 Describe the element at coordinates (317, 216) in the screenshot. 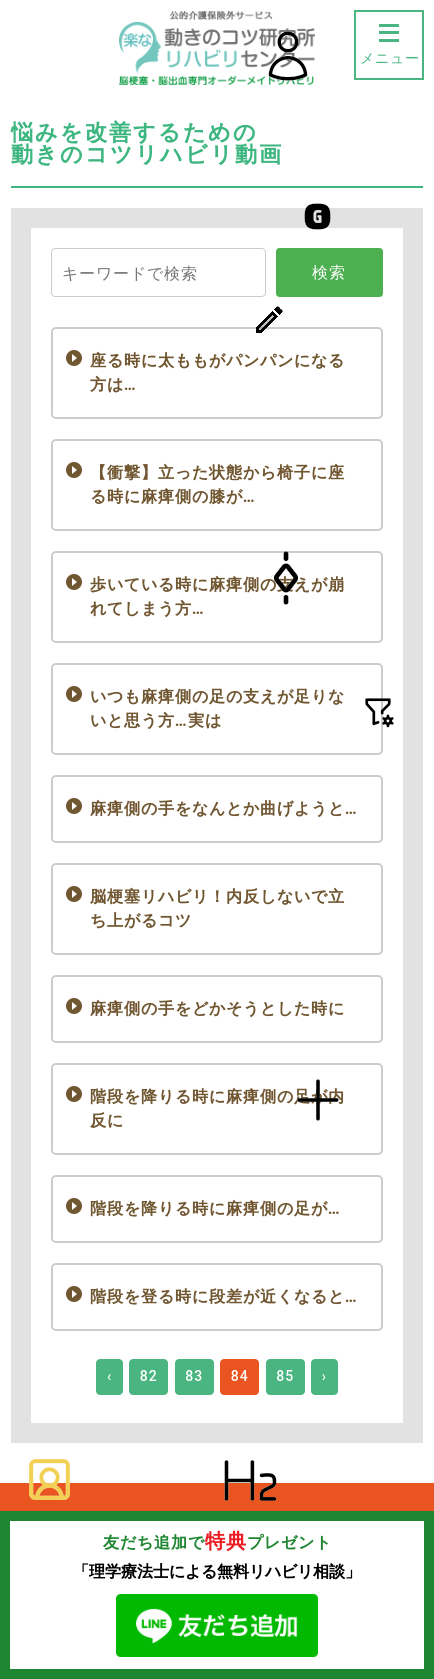

I see `google or gmail app shortcut` at that location.